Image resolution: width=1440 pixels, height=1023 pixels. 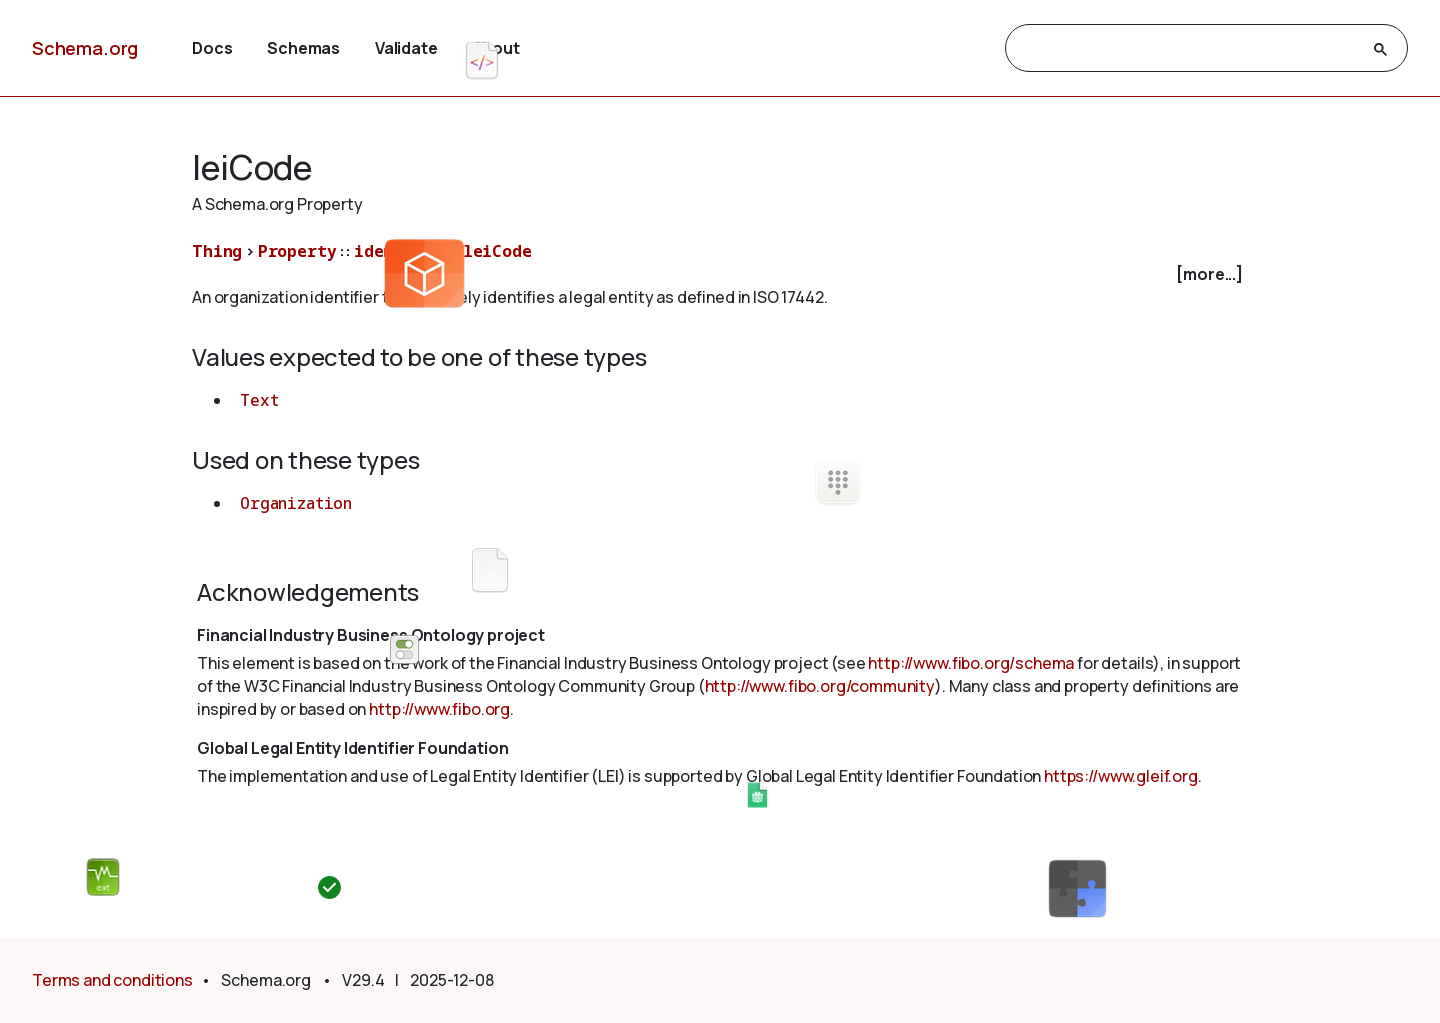 I want to click on a godot shader file, so click(x=757, y=795).